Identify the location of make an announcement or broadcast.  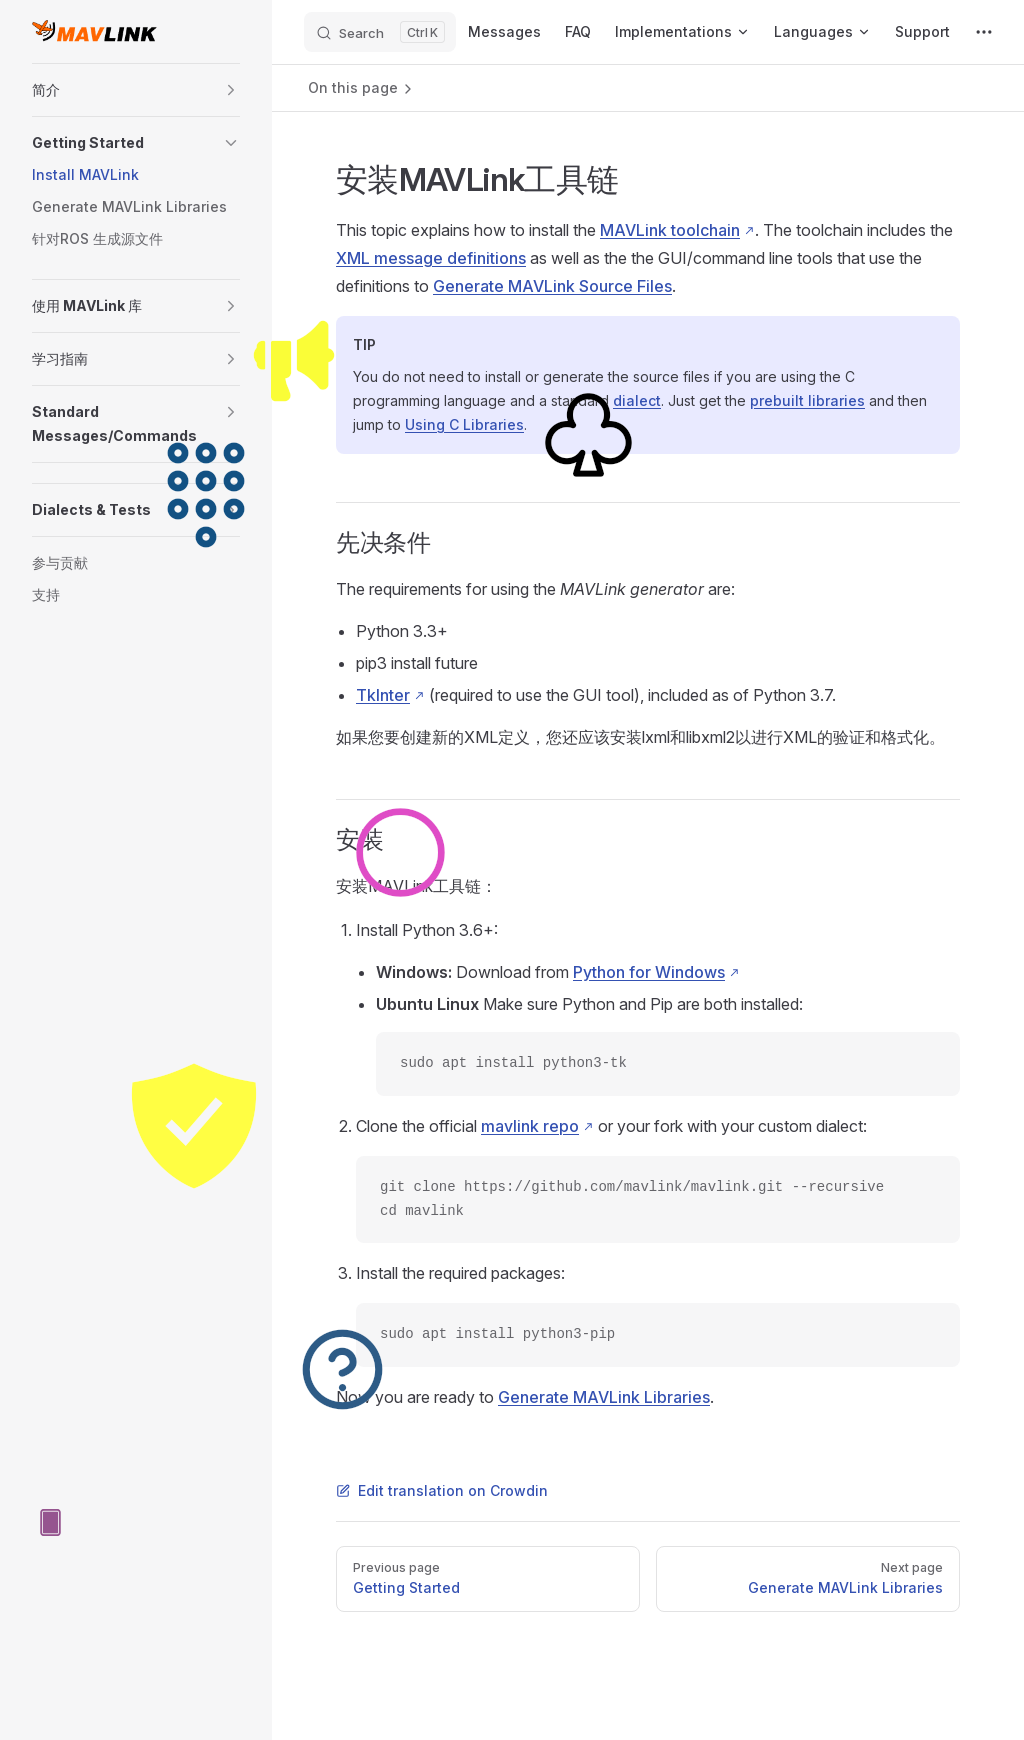
(294, 361).